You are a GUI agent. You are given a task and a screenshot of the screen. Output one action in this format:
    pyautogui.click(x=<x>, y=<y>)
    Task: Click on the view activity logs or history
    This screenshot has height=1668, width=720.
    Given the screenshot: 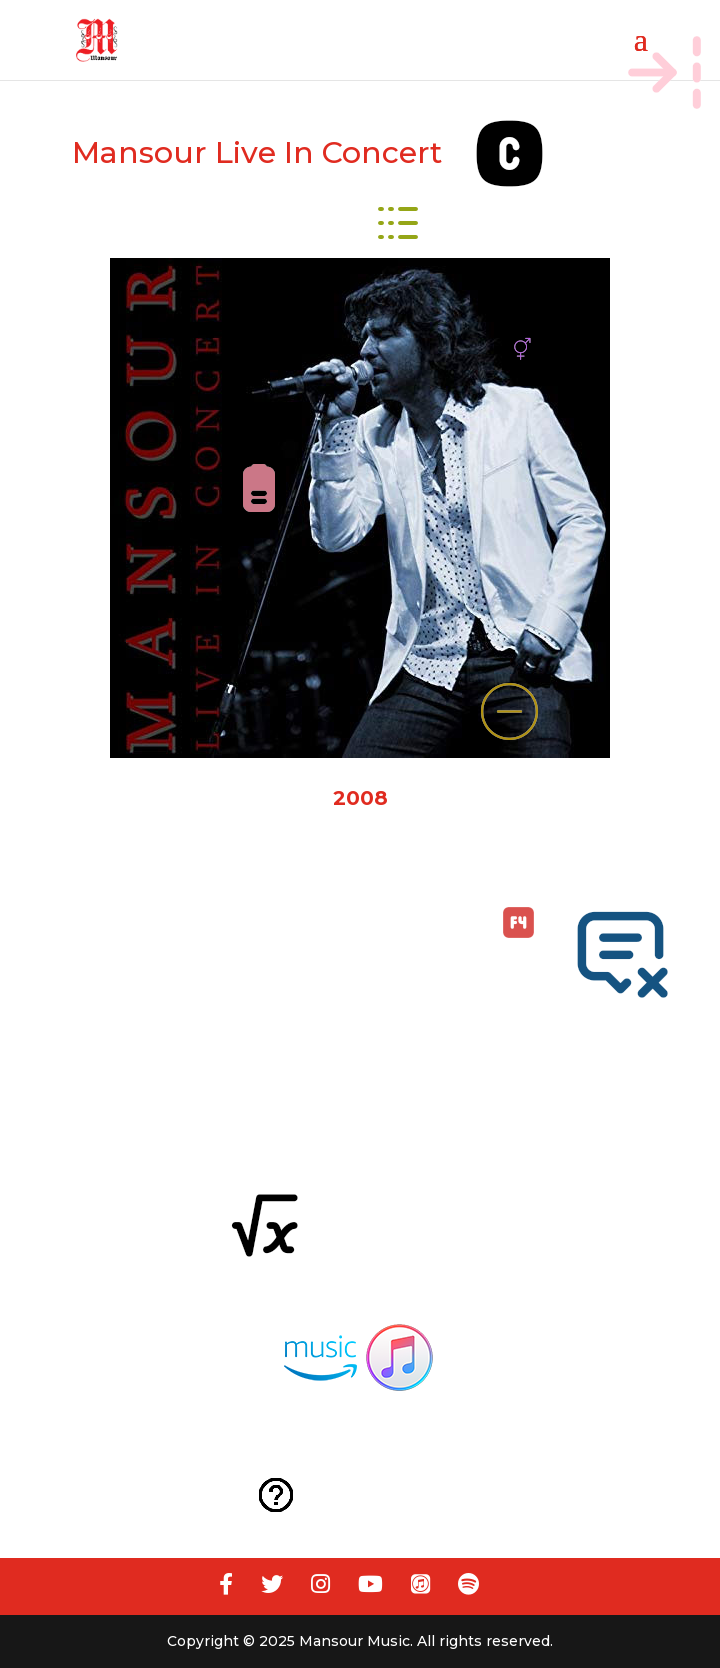 What is the action you would take?
    pyautogui.click(x=398, y=223)
    